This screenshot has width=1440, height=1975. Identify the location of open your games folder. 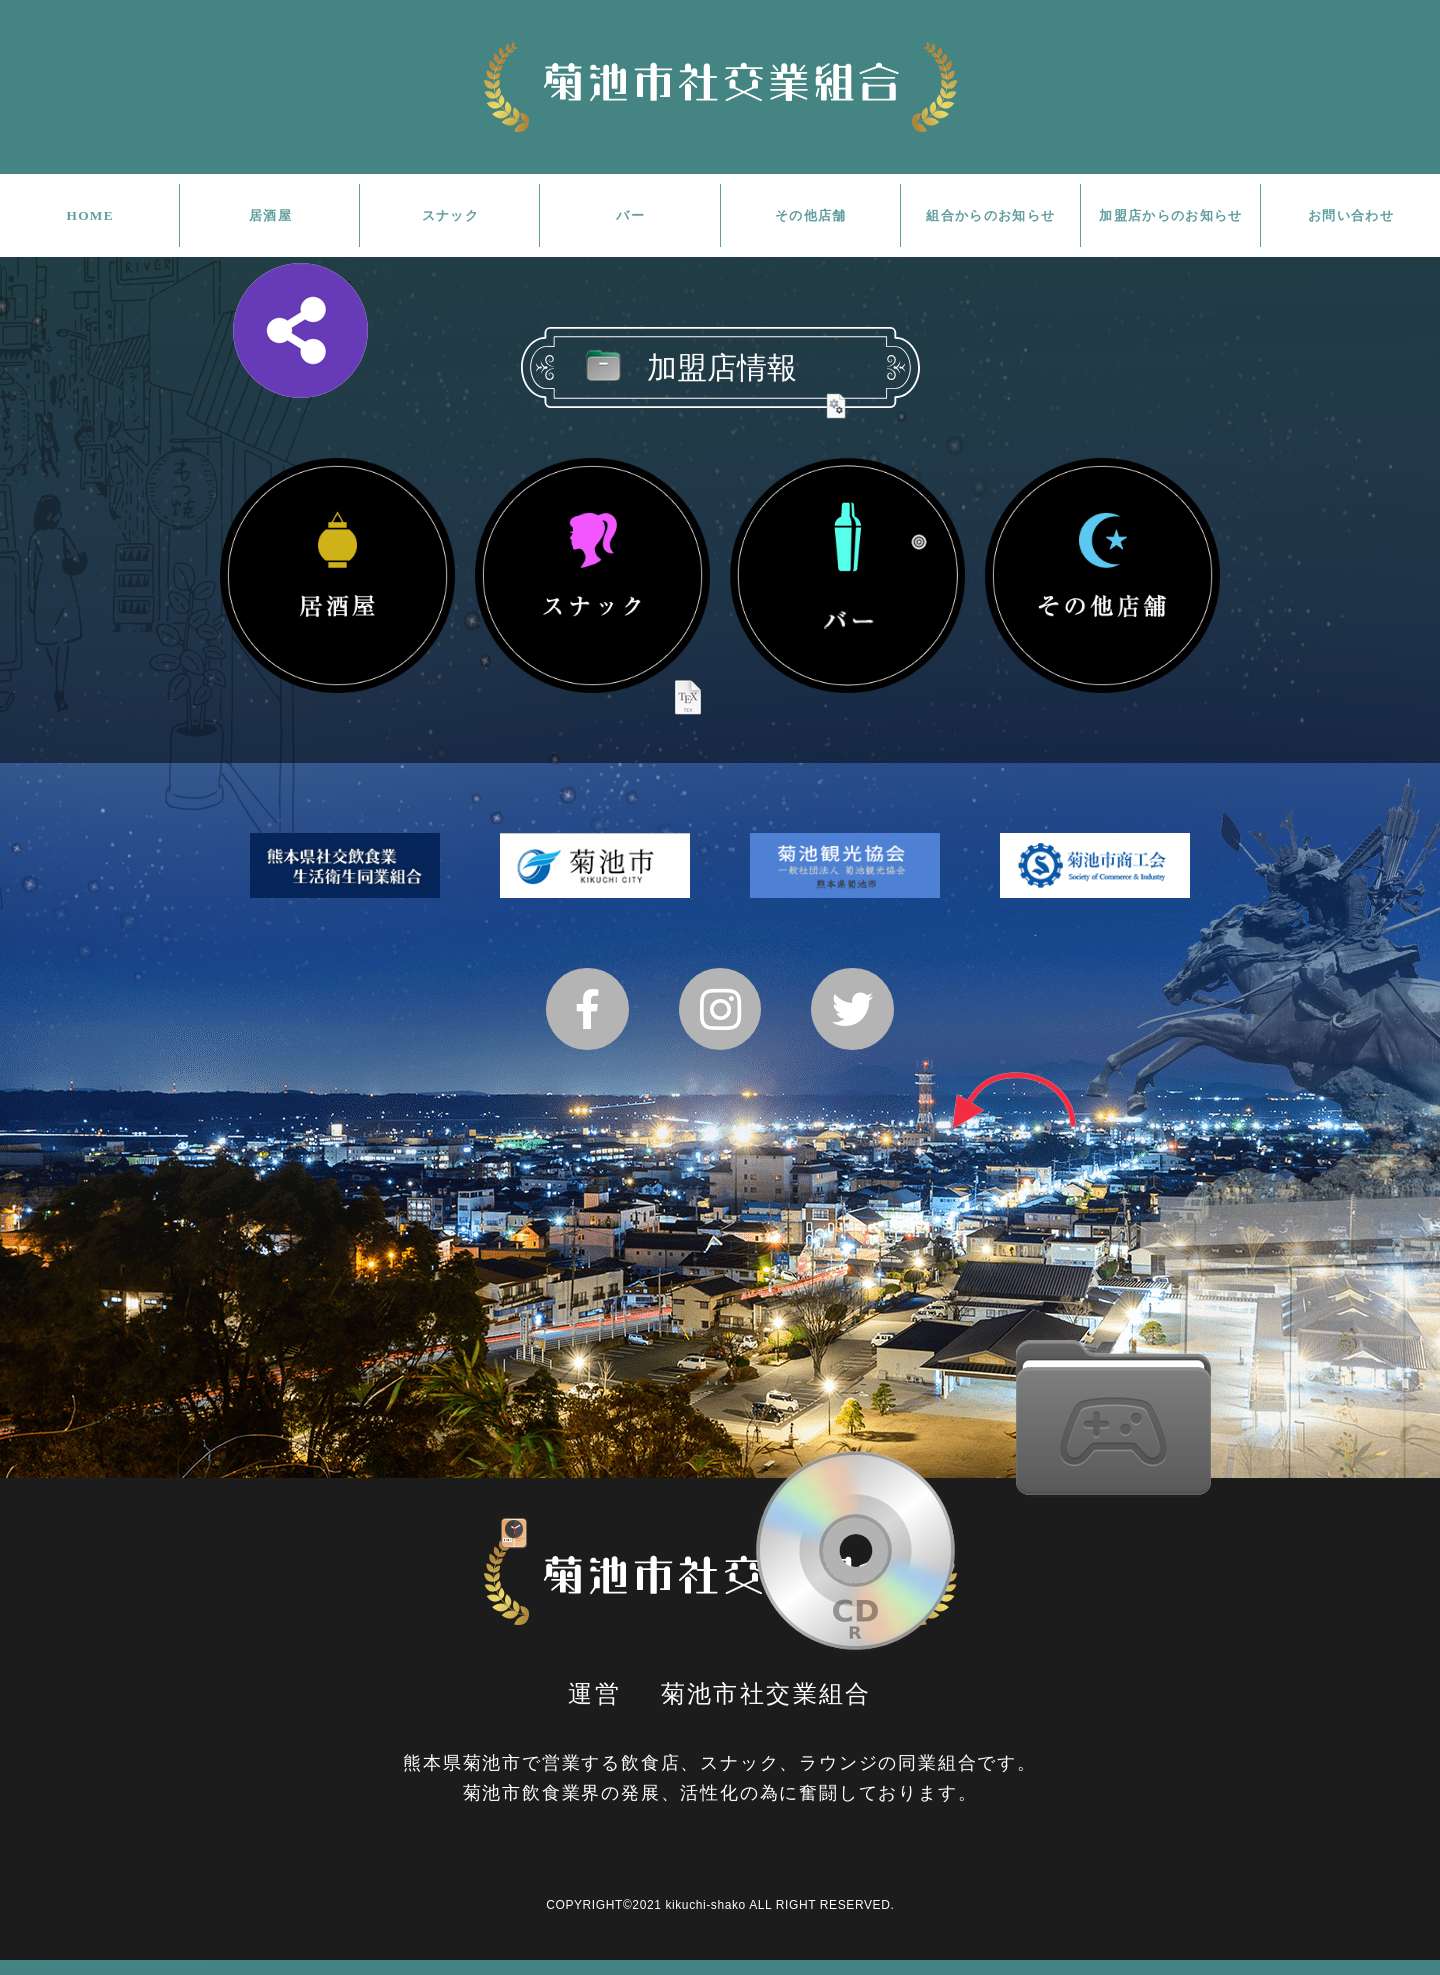
(1113, 1417).